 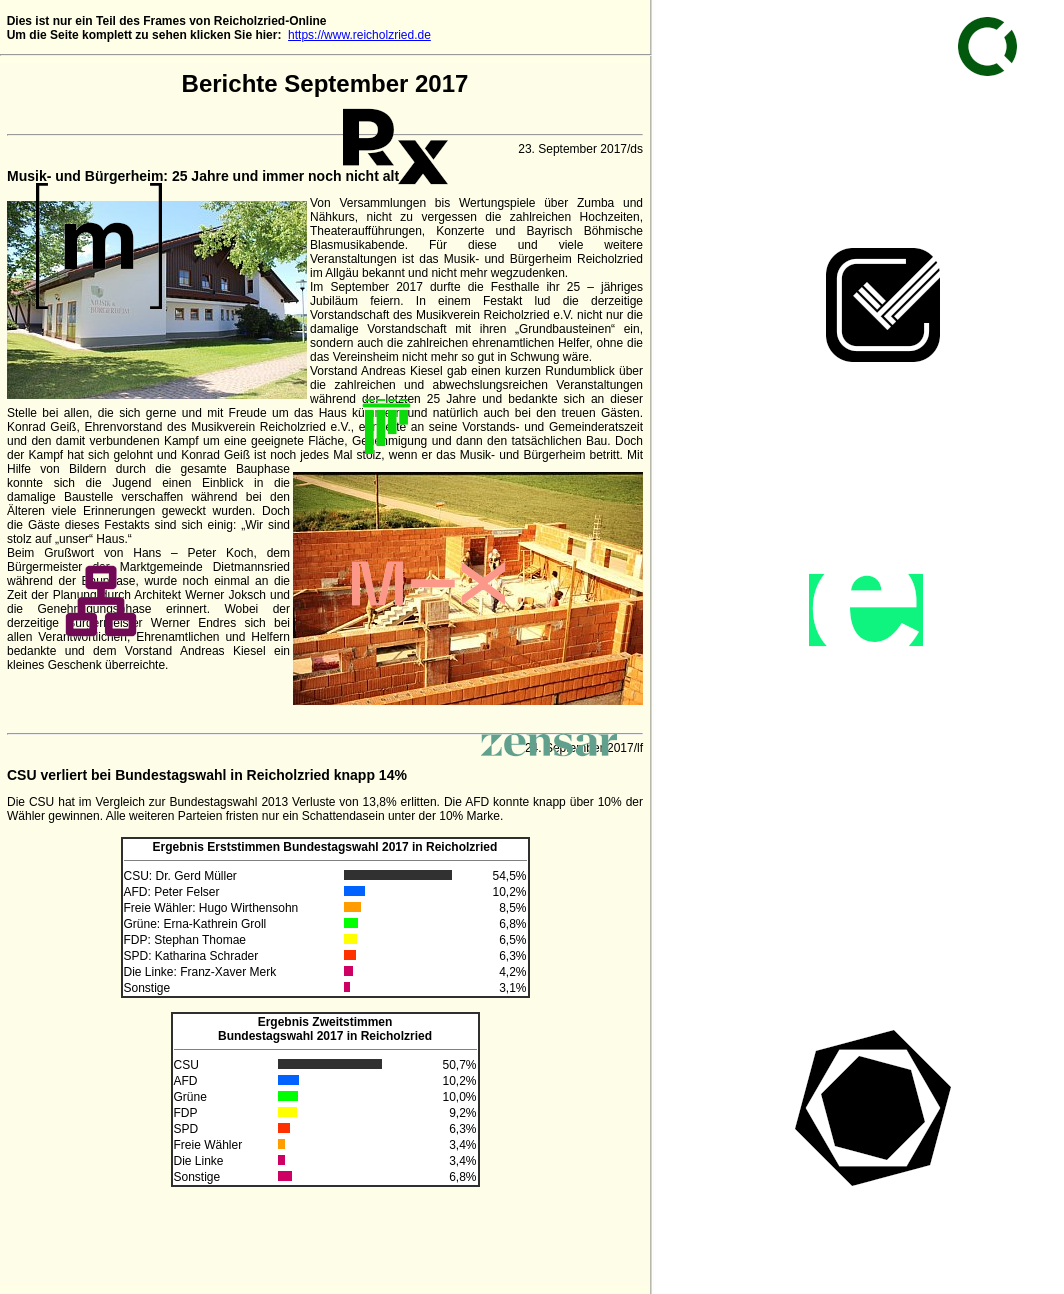 What do you see at coordinates (99, 246) in the screenshot?
I see `open matrix messaging app` at bounding box center [99, 246].